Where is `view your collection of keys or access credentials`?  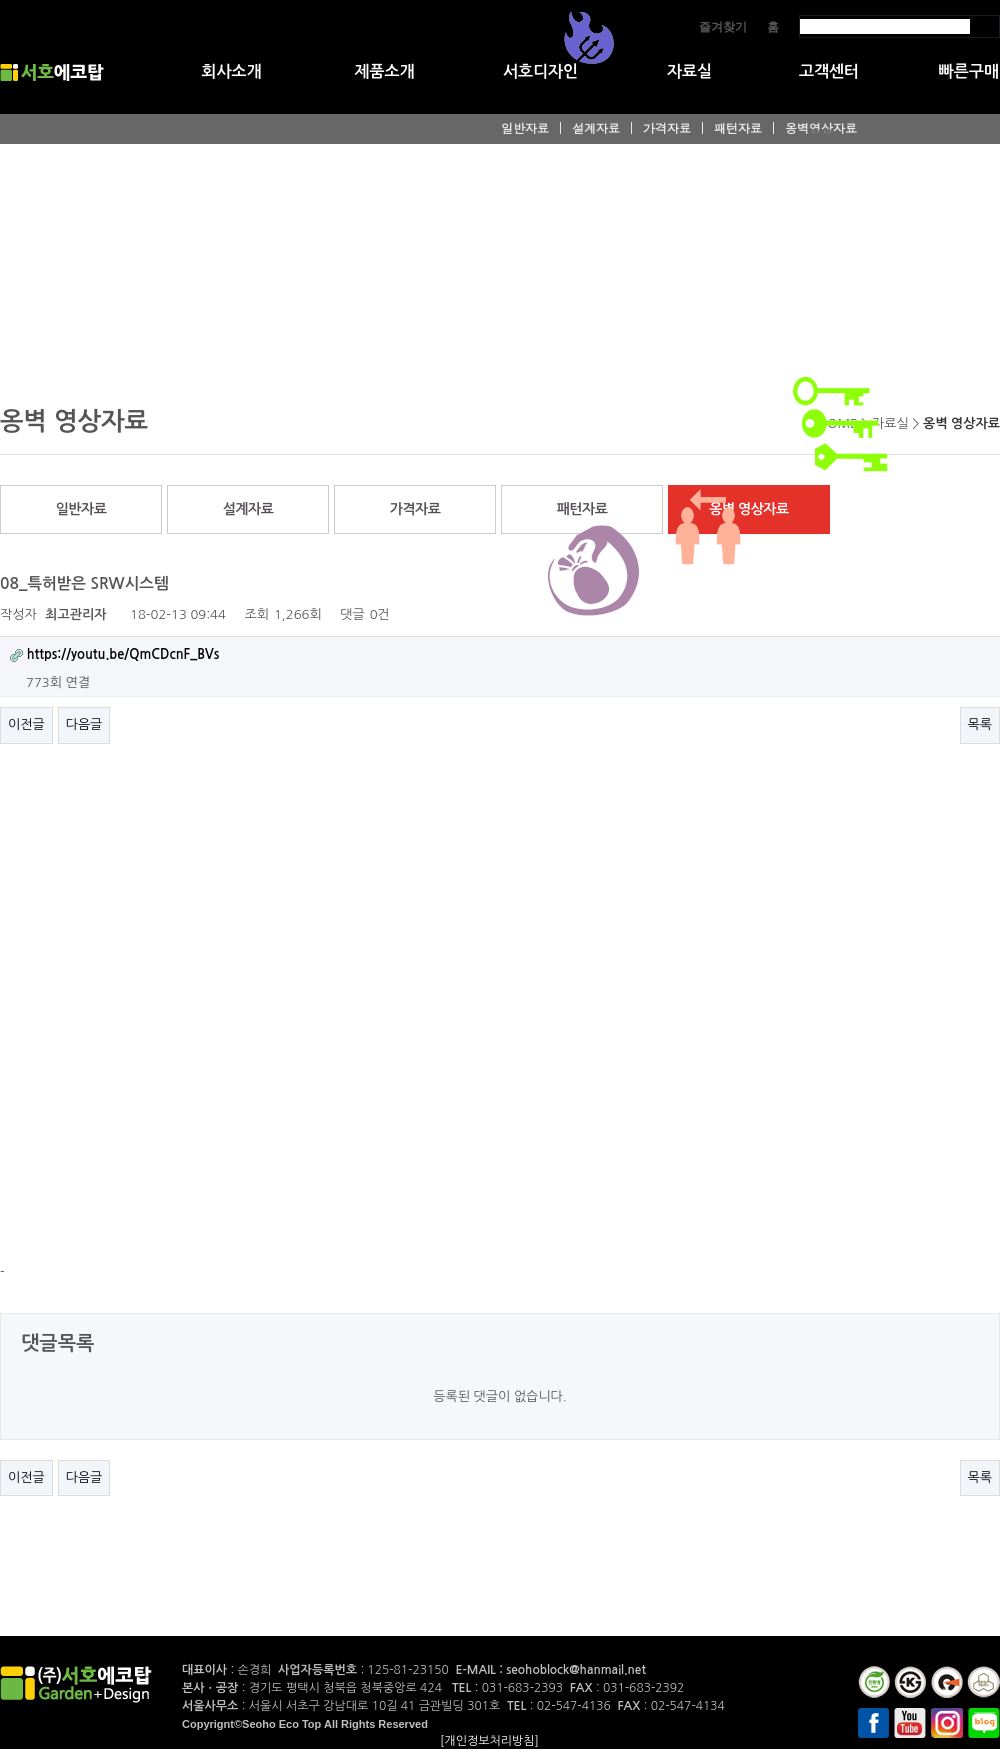
view your collection of keys or access credentials is located at coordinates (840, 424).